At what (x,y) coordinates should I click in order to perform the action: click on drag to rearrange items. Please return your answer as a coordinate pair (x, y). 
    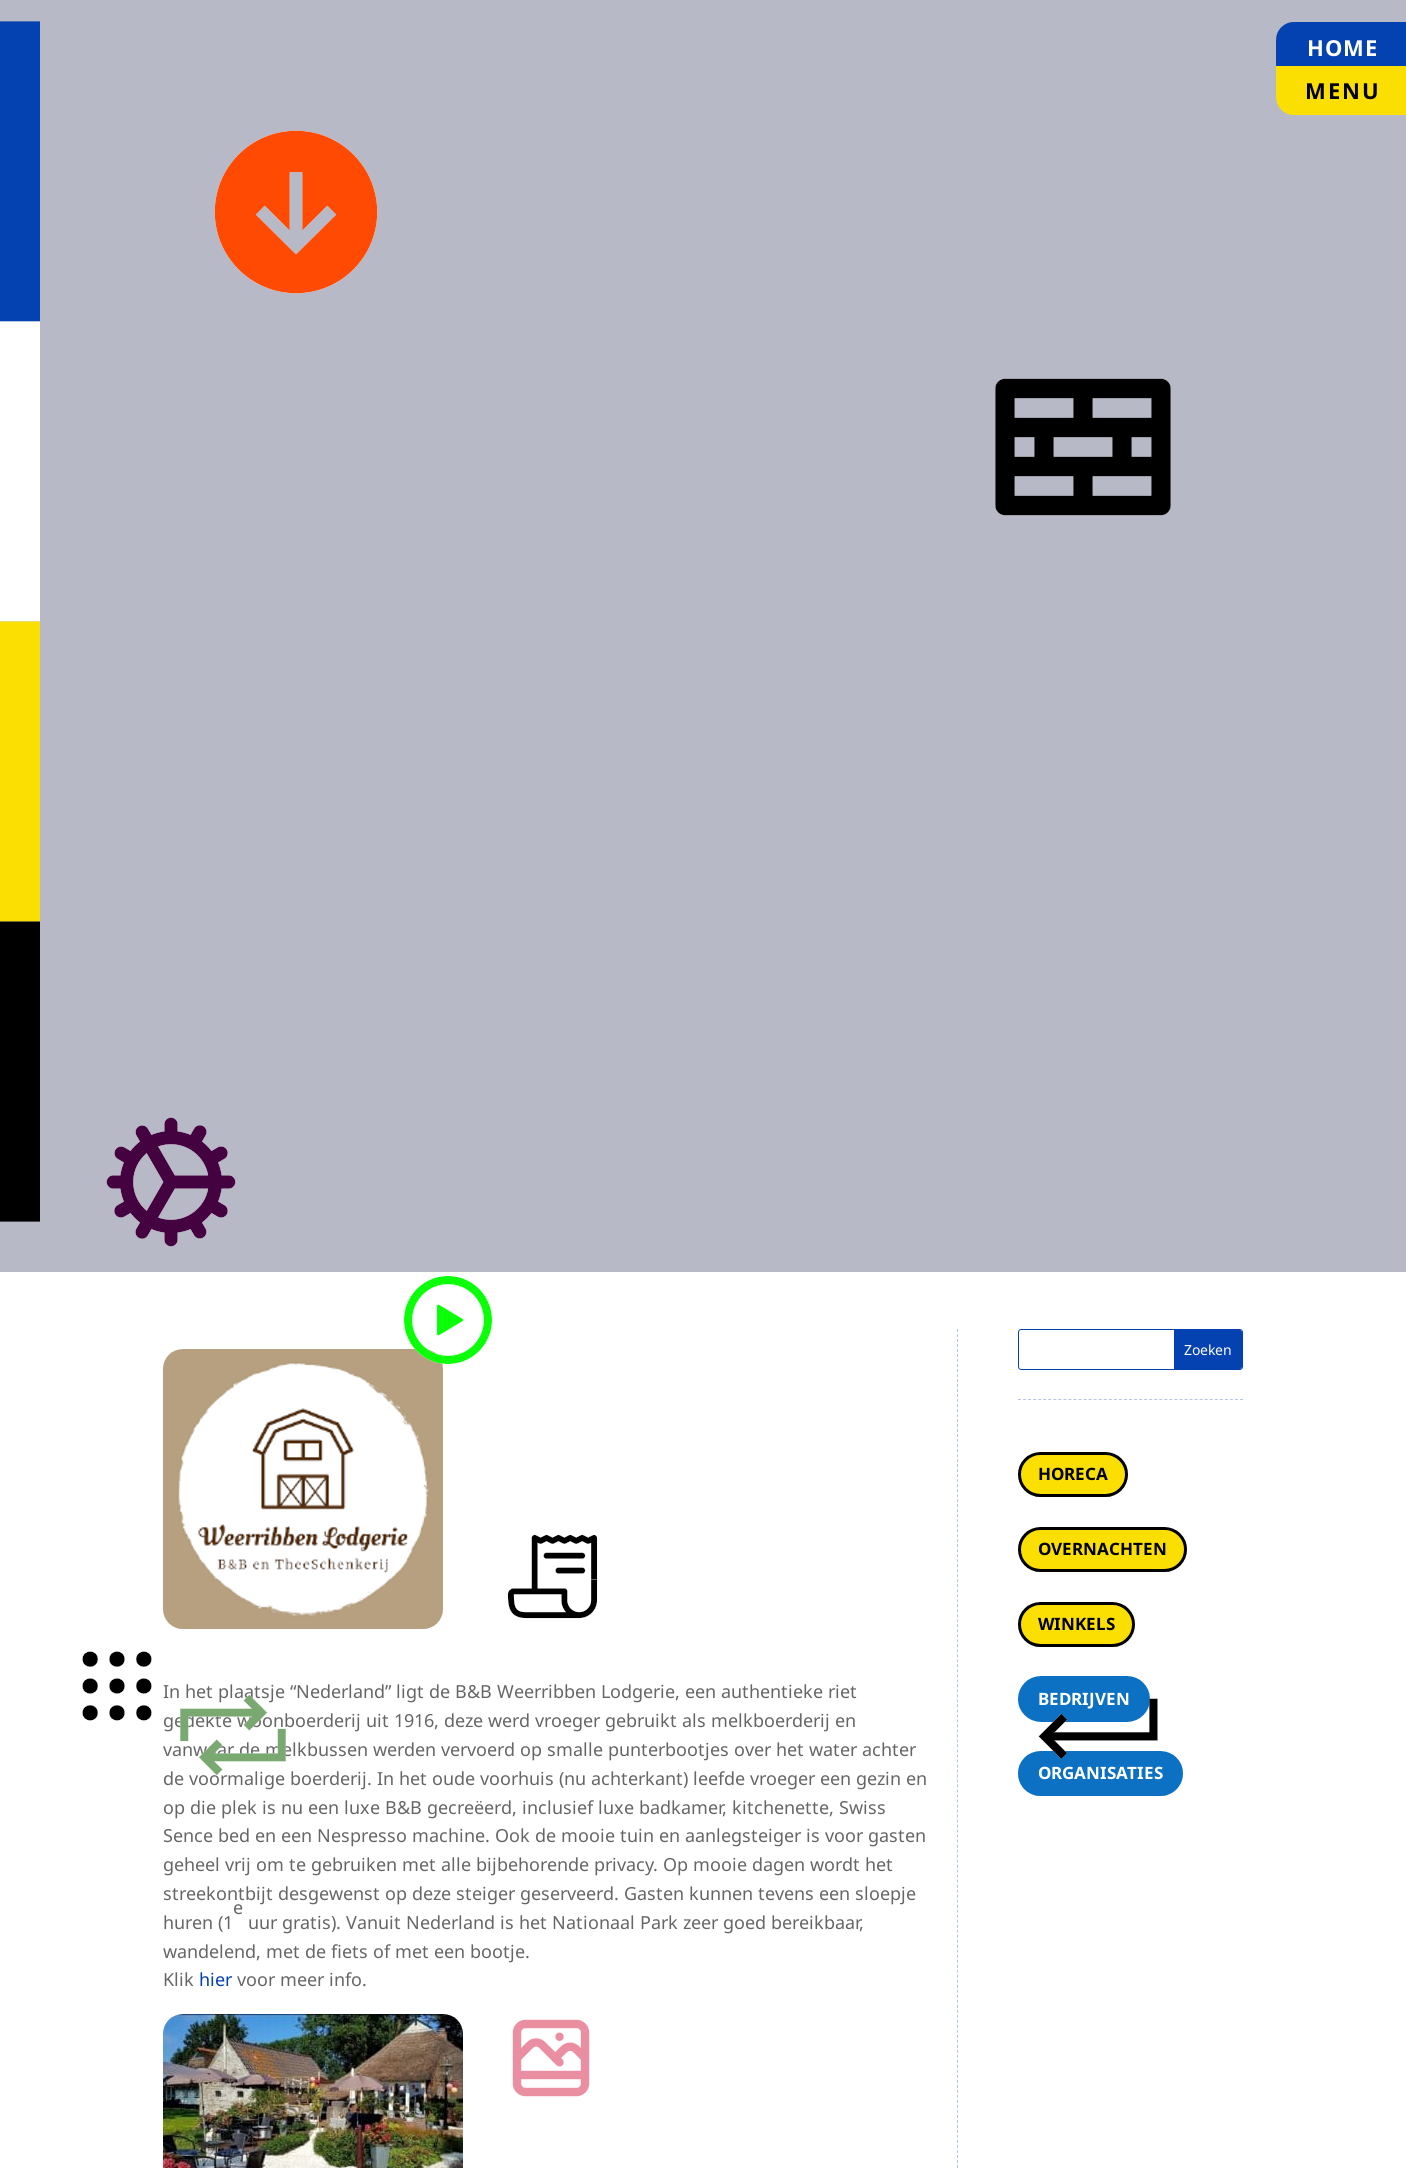
    Looking at the image, I should click on (117, 1686).